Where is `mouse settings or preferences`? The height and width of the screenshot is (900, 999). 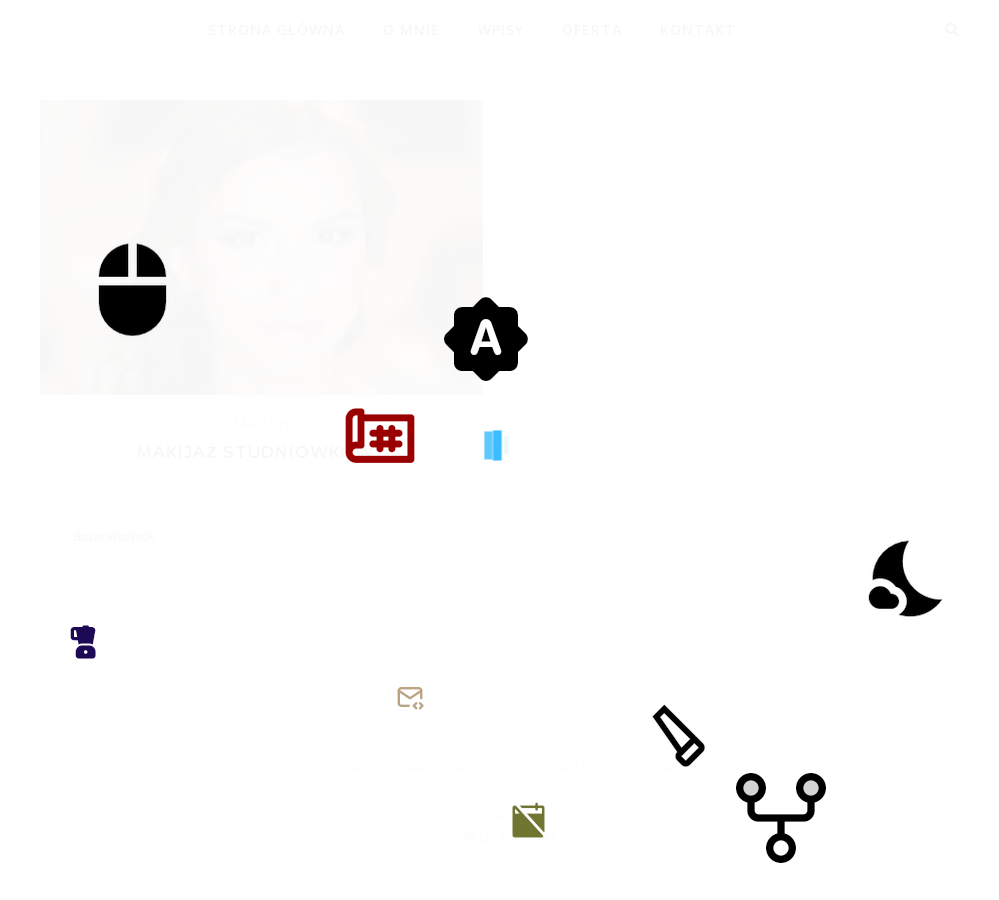 mouse settings or preferences is located at coordinates (132, 289).